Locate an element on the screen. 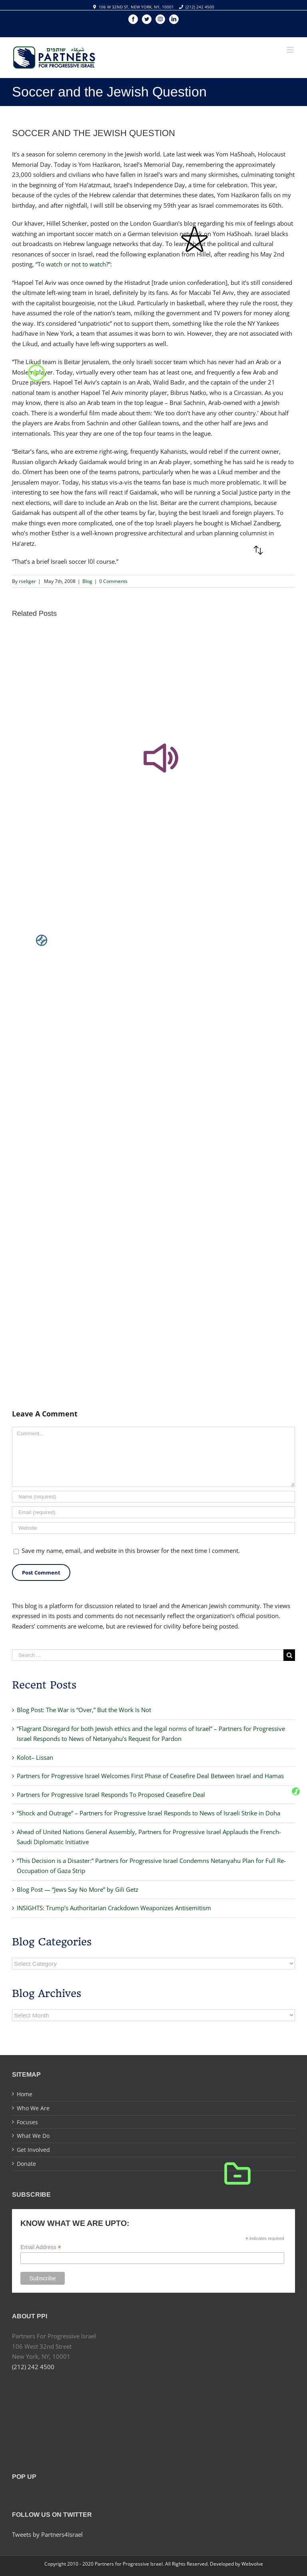 Image resolution: width=307 pixels, height=2576 pixels. go back to the previous screen is located at coordinates (36, 373).